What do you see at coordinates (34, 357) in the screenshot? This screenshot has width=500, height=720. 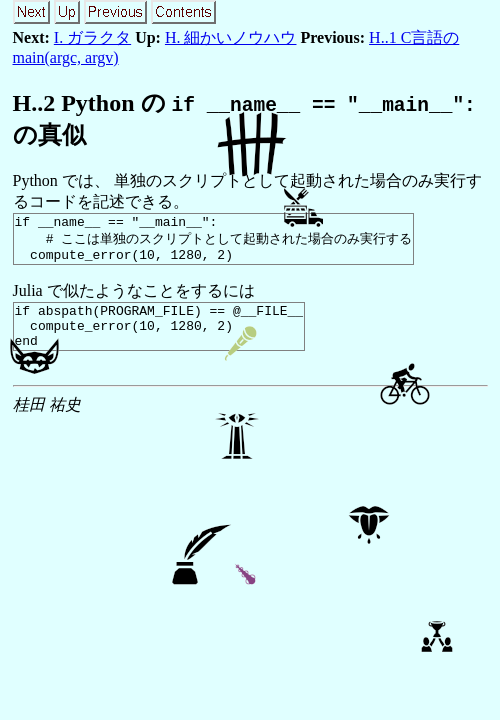 I see `select goblin character or enemy type` at bounding box center [34, 357].